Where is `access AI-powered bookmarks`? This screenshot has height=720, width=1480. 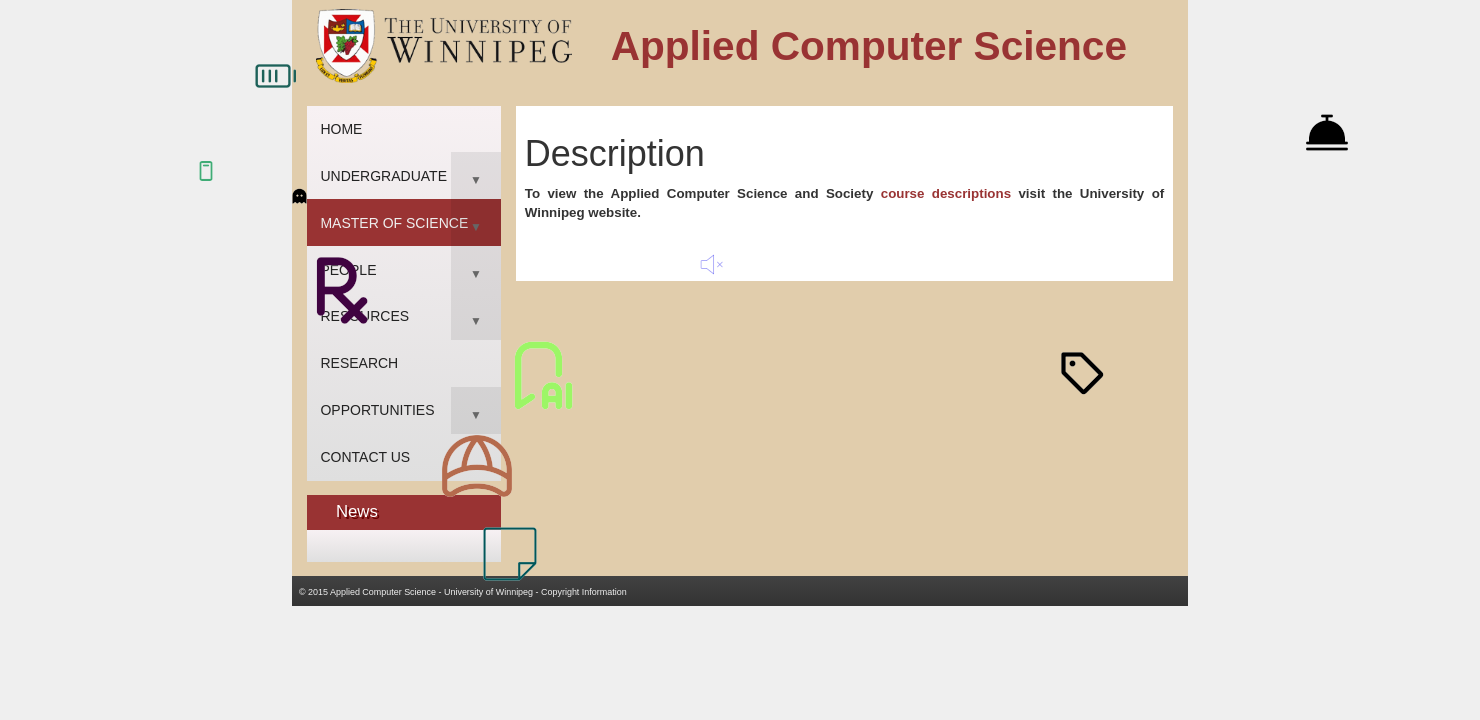
access AI-powered bookmarks is located at coordinates (538, 375).